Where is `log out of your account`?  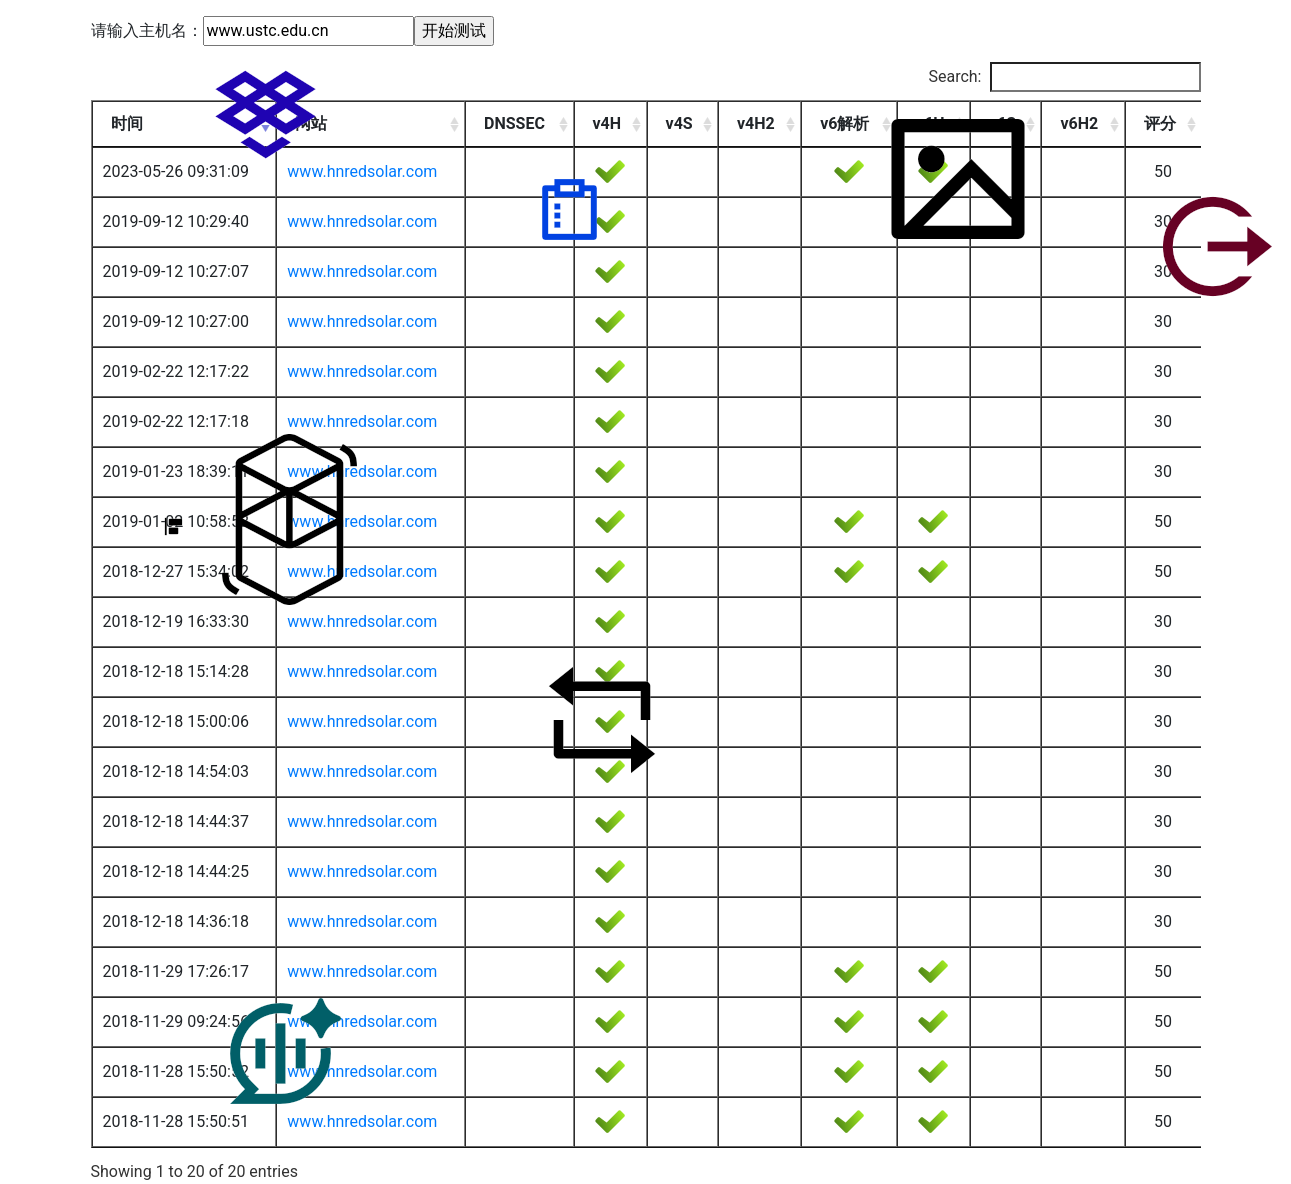
log out of your account is located at coordinates (1212, 246).